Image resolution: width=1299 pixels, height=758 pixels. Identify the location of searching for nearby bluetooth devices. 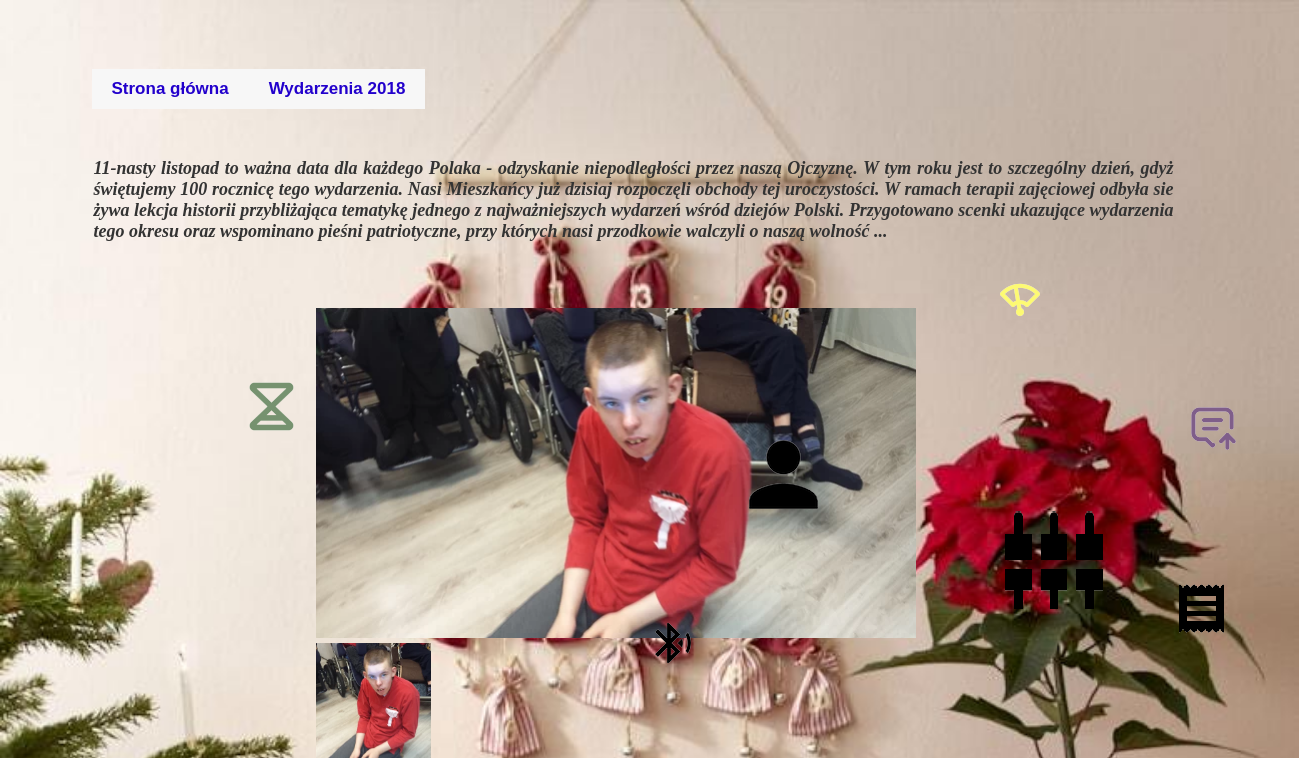
(673, 643).